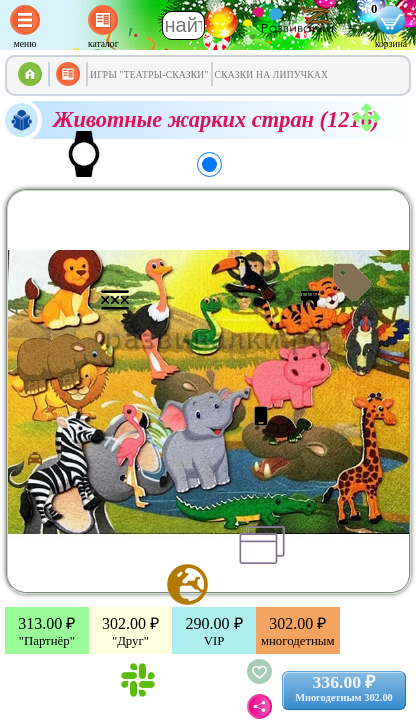  I want to click on open slack workspace, so click(138, 680).